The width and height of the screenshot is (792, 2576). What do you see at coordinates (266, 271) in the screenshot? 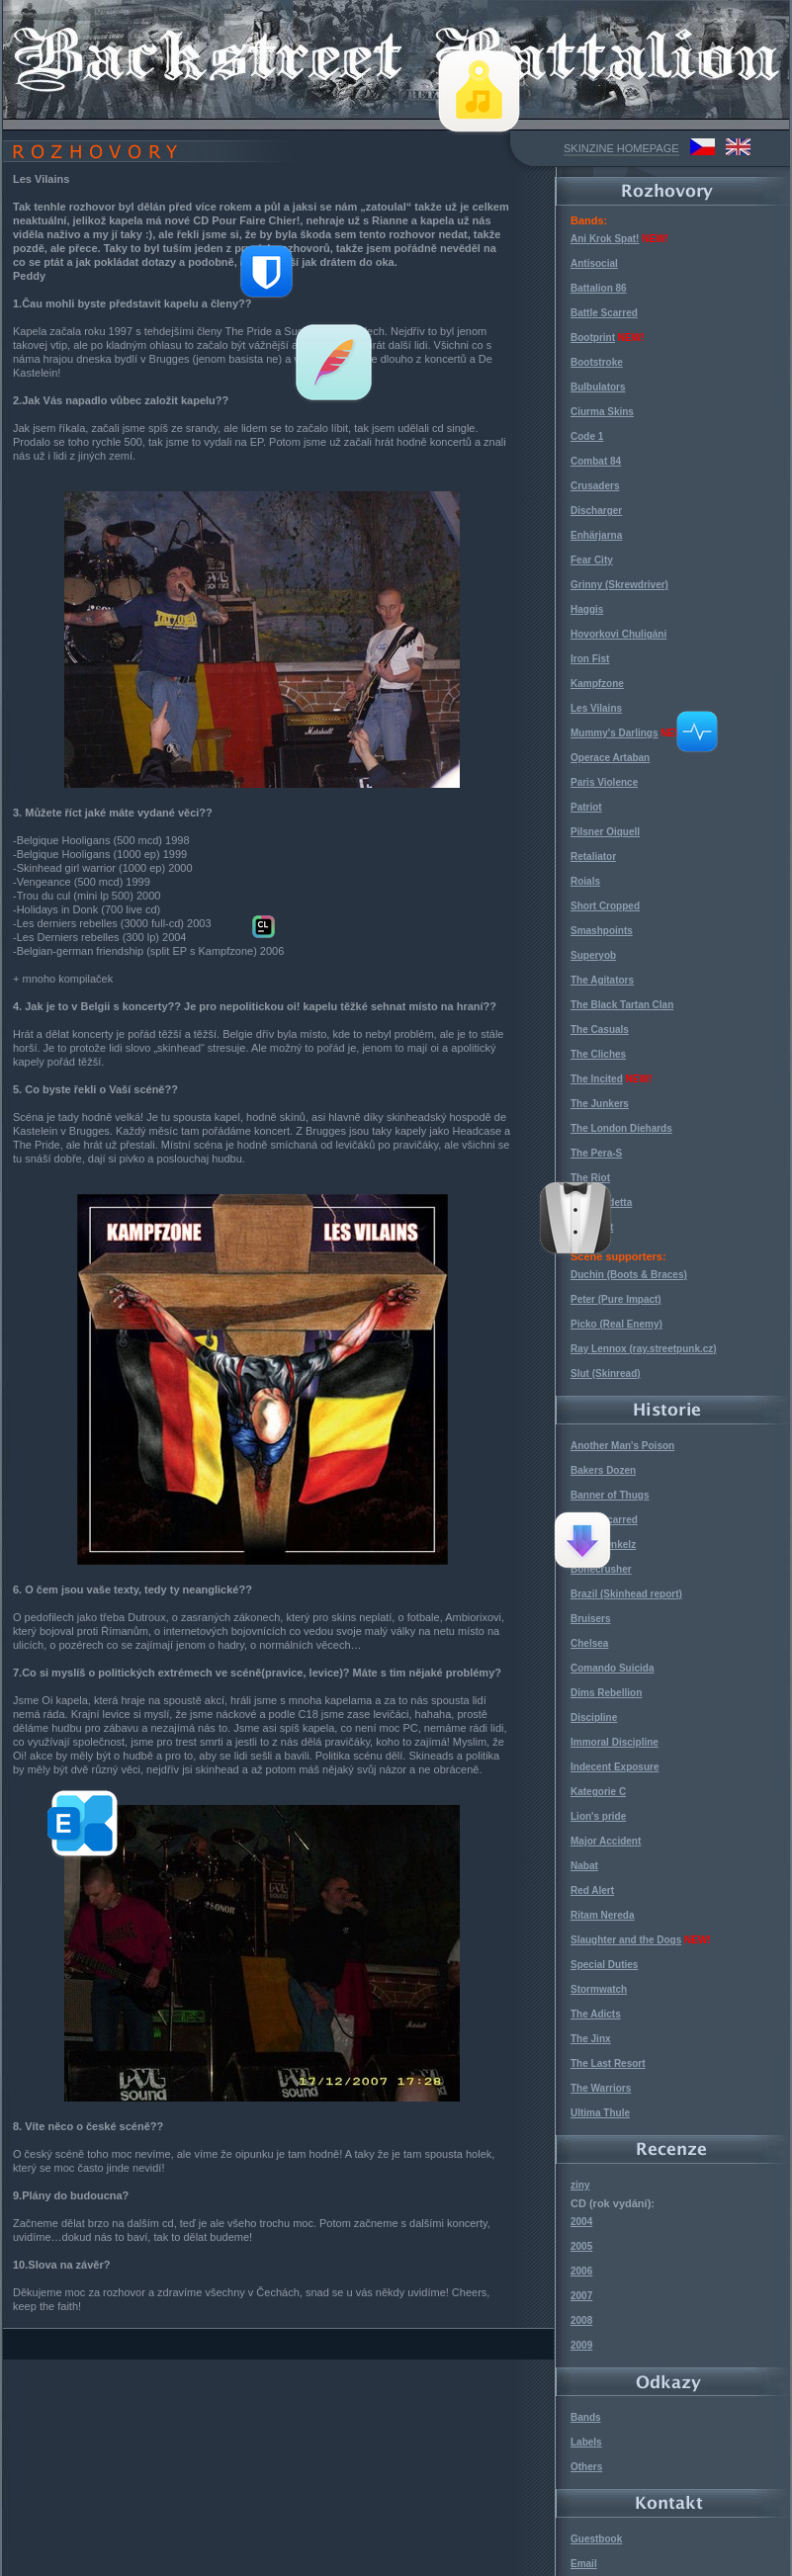
I see `open bitwarden password manager` at bounding box center [266, 271].